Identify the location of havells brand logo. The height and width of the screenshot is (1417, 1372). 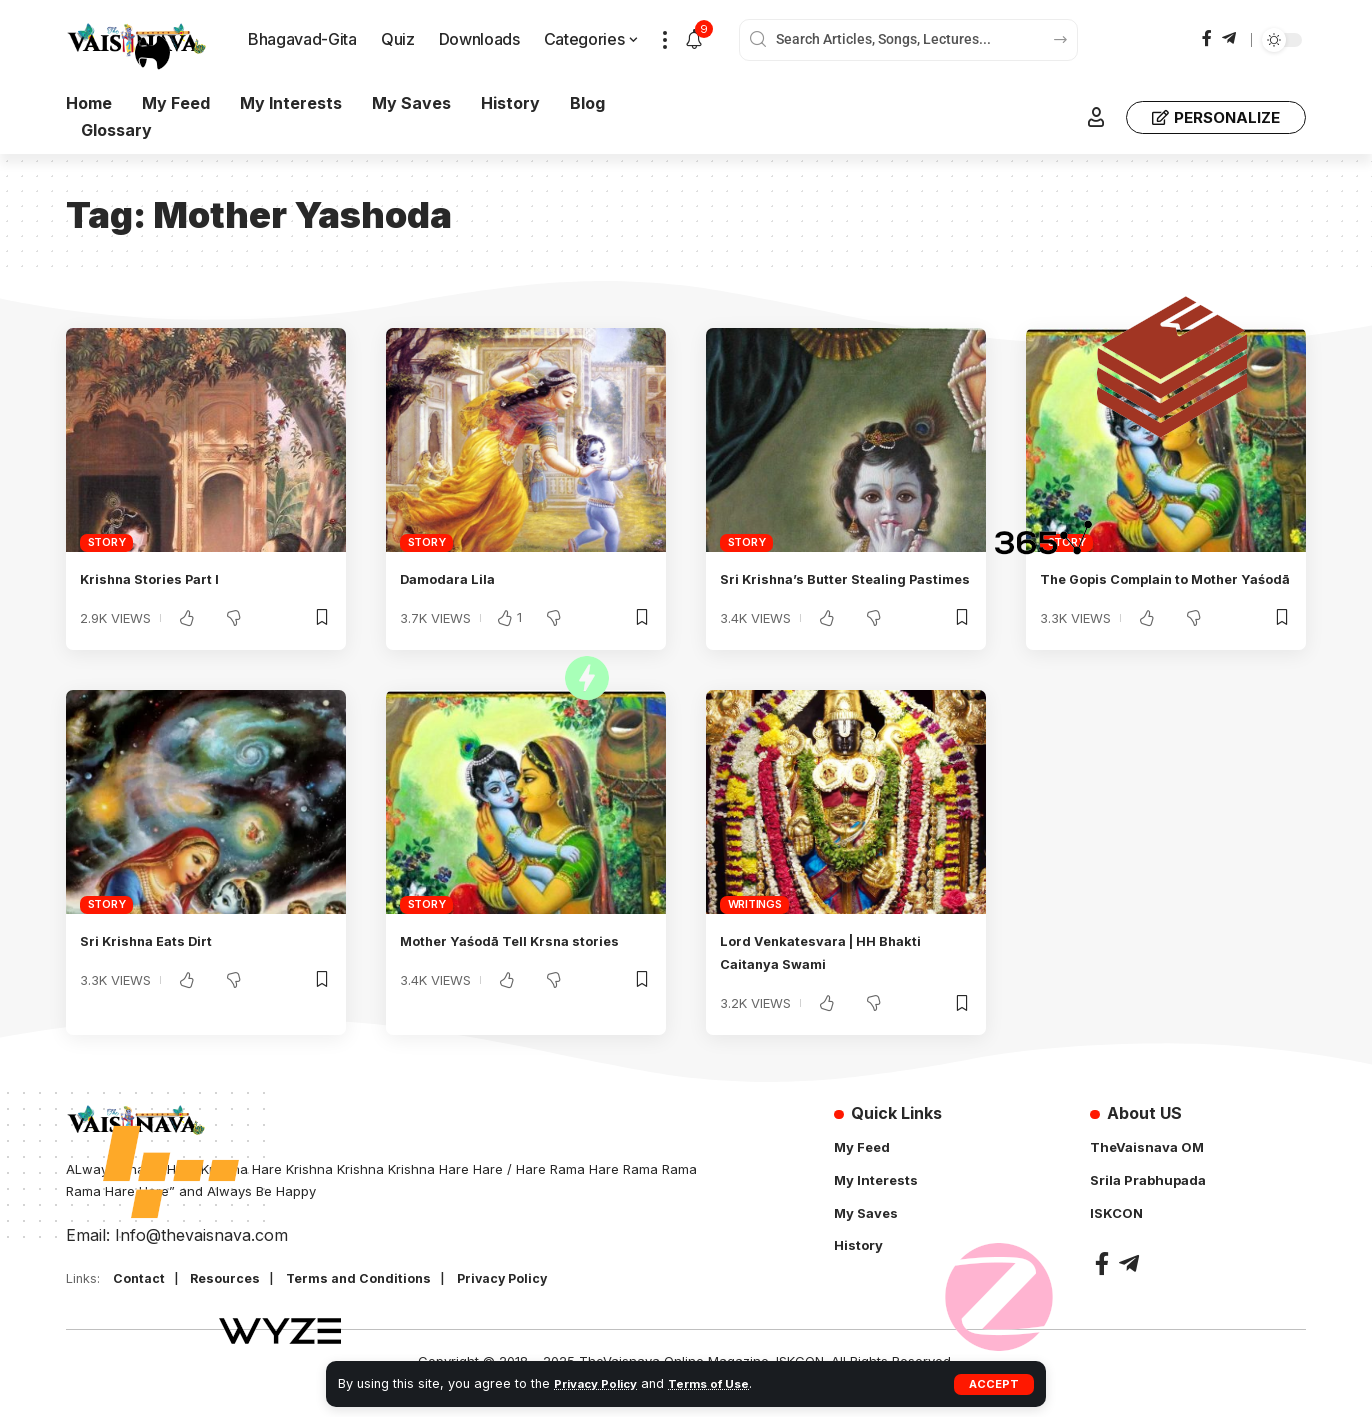
(152, 52).